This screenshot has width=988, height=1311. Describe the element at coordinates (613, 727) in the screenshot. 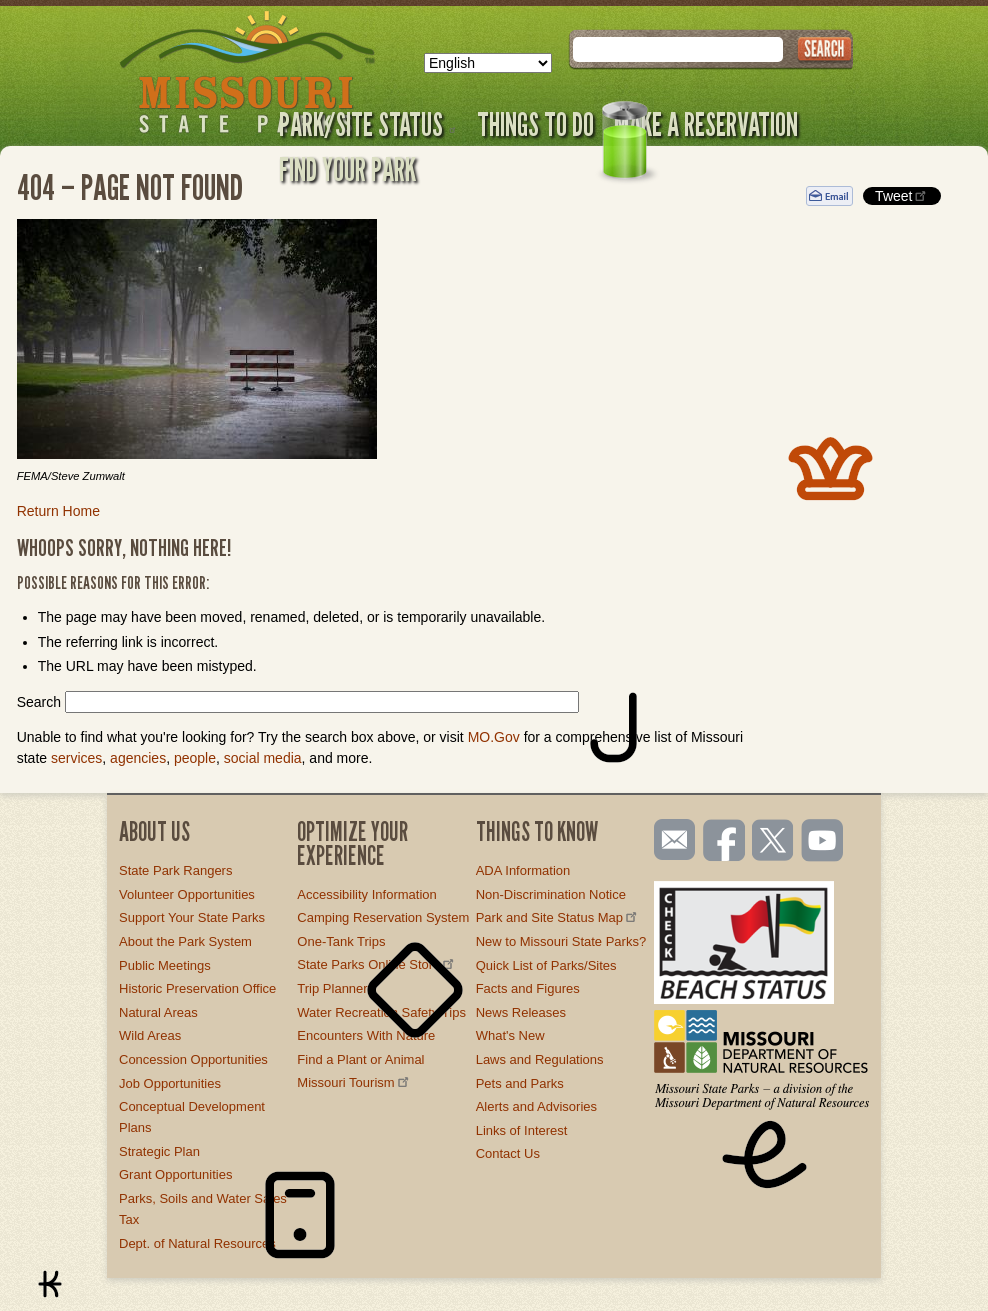

I see `represents the letter J in text formatting or typography` at that location.